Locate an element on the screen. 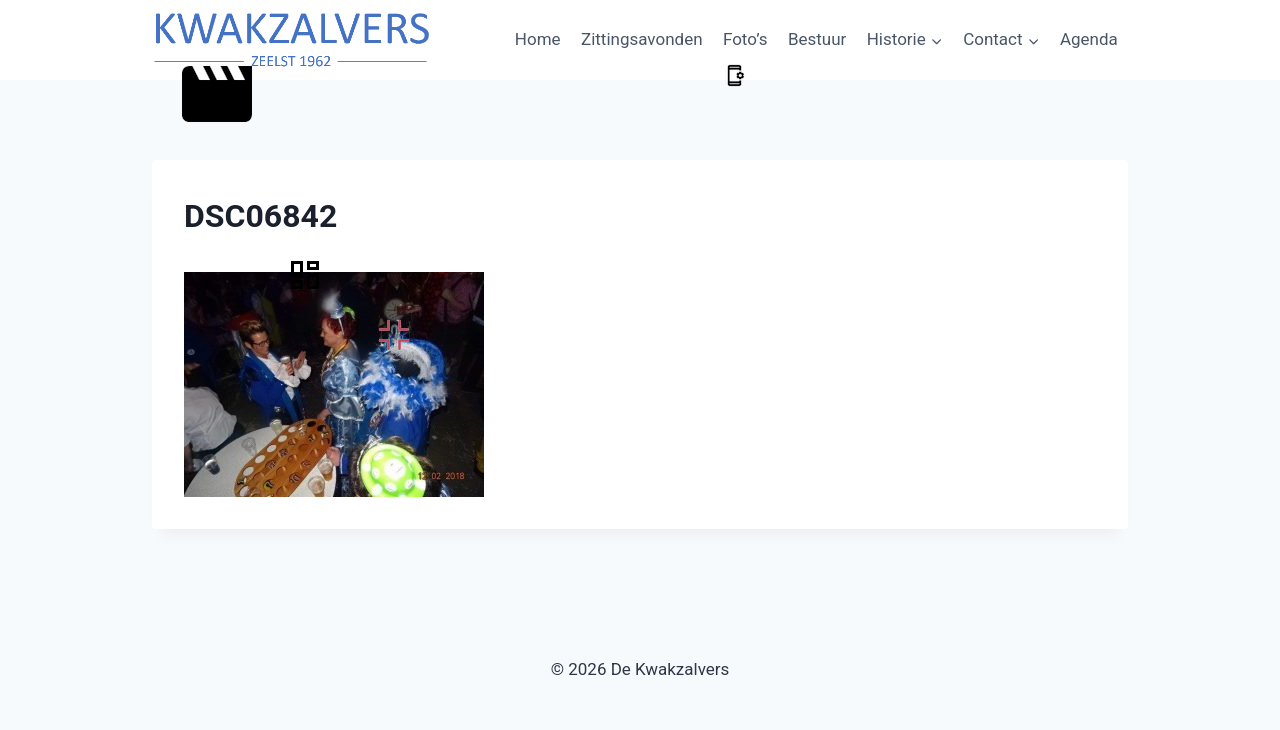 The image size is (1280, 730). access the main dashboard is located at coordinates (305, 275).